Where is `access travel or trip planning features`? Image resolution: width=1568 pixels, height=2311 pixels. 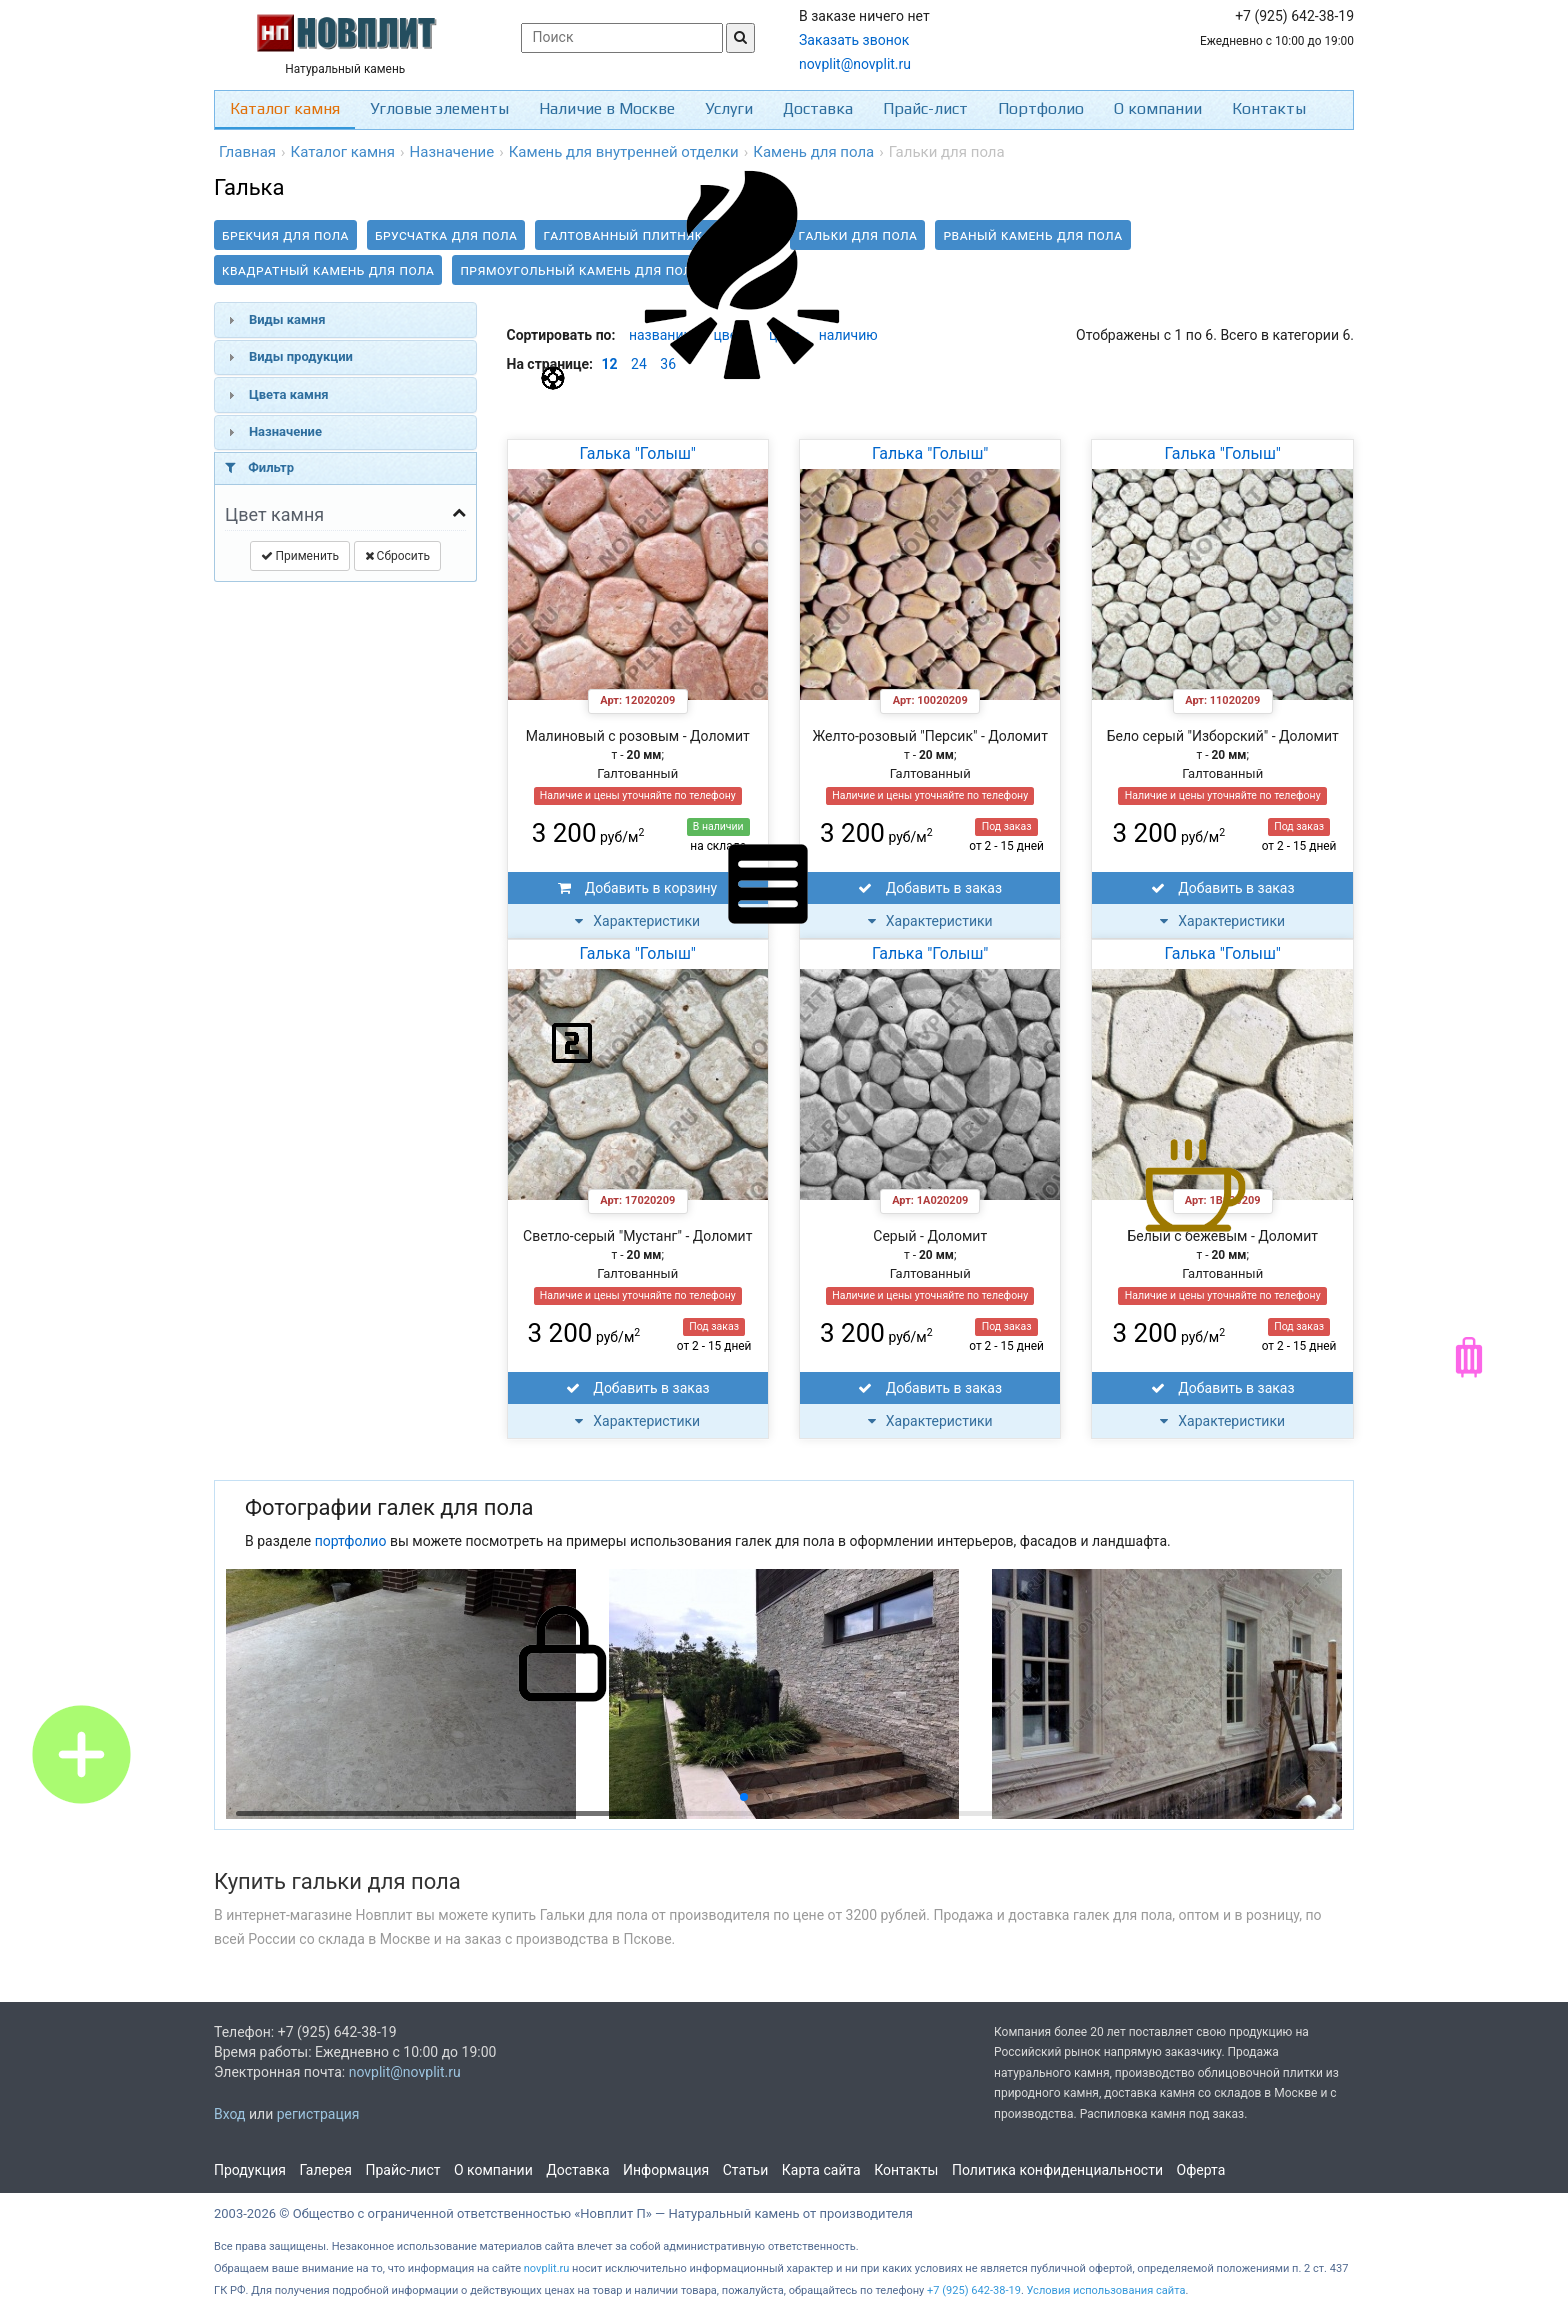 access travel or trip planning features is located at coordinates (1469, 1358).